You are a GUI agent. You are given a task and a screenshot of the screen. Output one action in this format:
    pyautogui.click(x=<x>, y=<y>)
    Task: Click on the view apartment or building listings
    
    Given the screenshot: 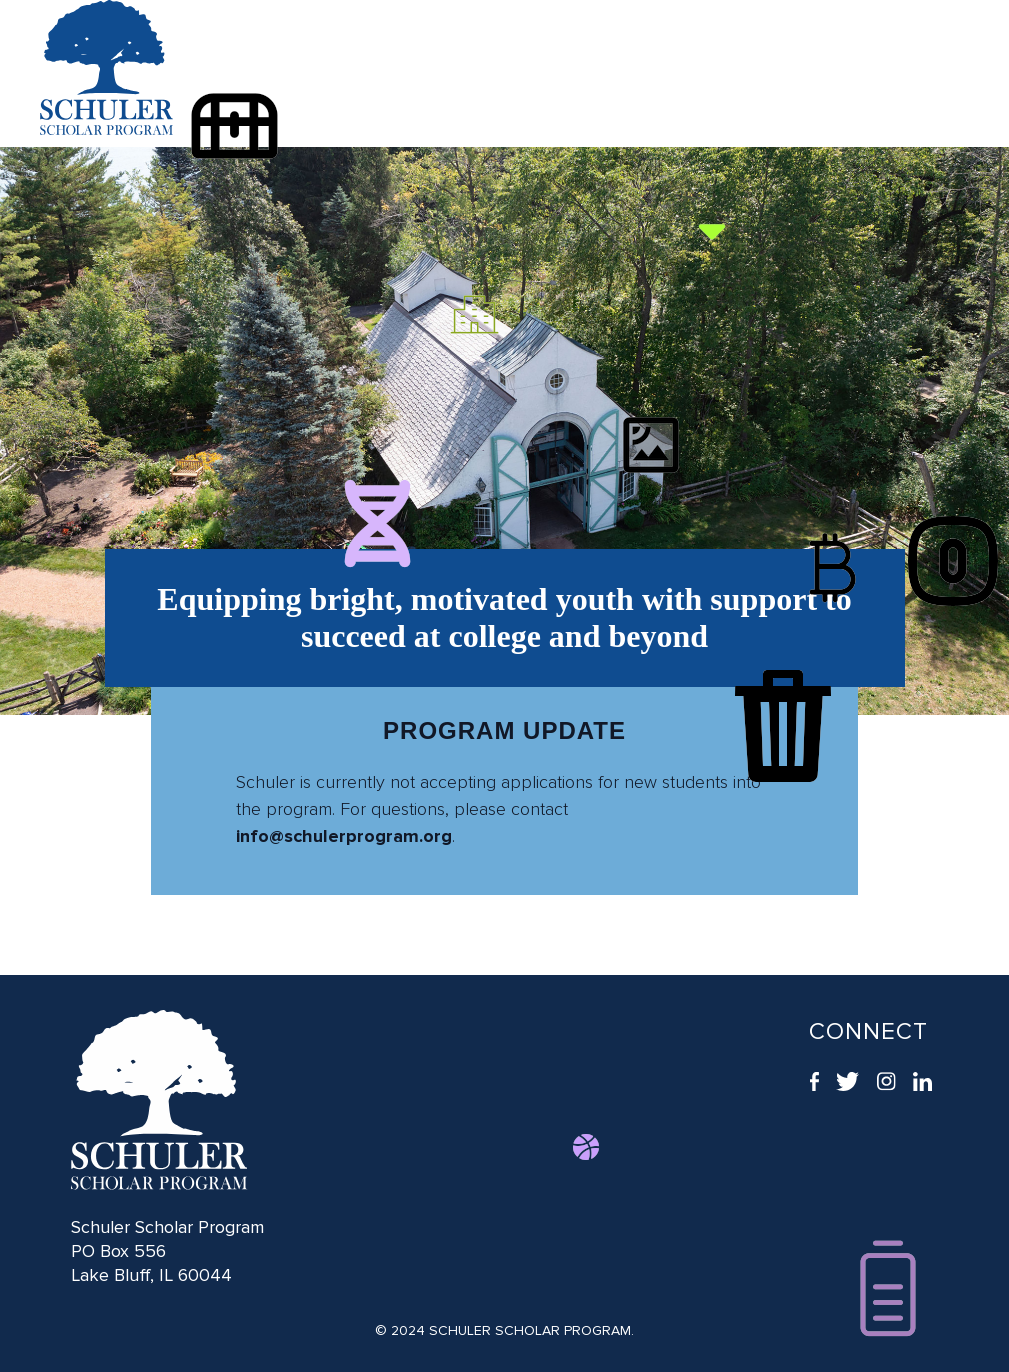 What is the action you would take?
    pyautogui.click(x=474, y=314)
    